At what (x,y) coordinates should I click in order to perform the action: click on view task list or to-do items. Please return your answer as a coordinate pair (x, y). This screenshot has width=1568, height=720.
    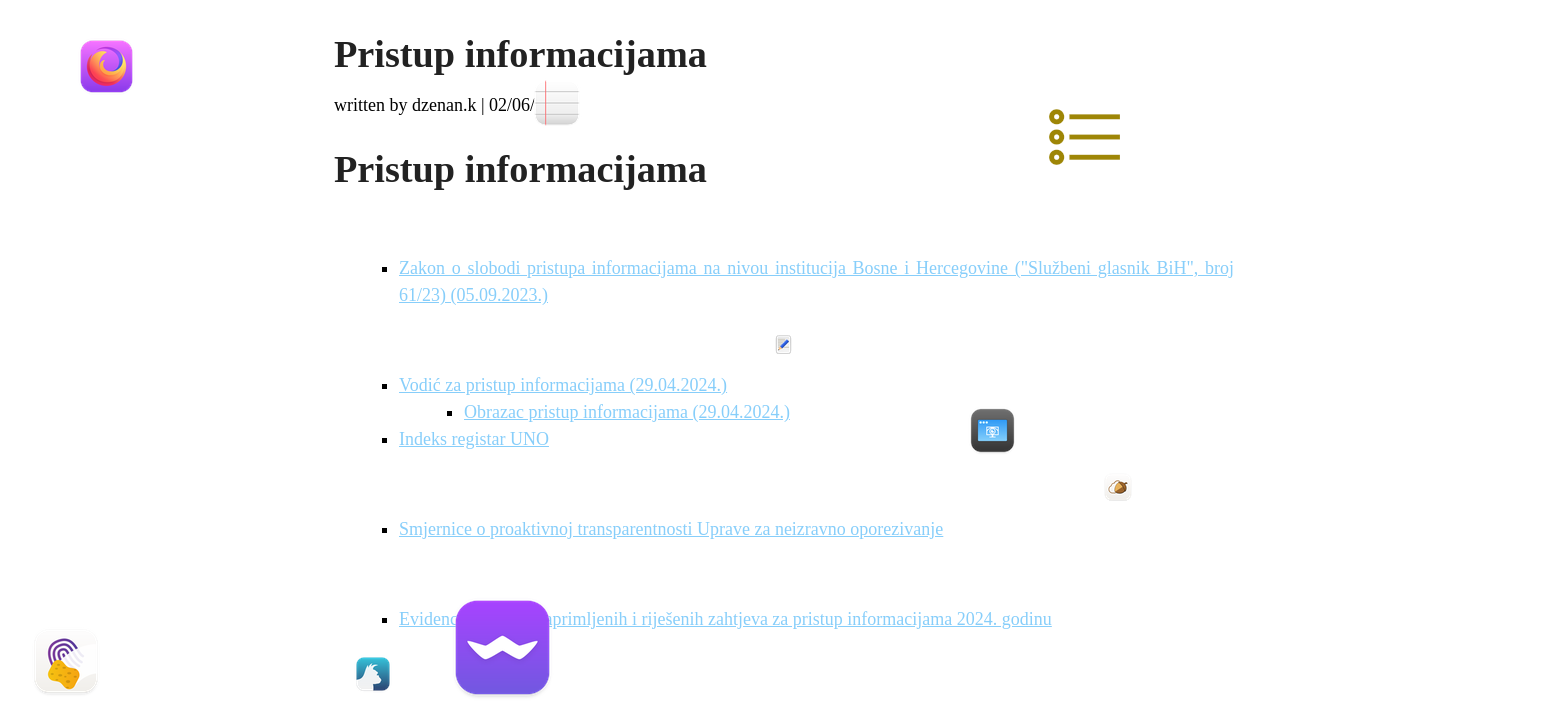
    Looking at the image, I should click on (1084, 134).